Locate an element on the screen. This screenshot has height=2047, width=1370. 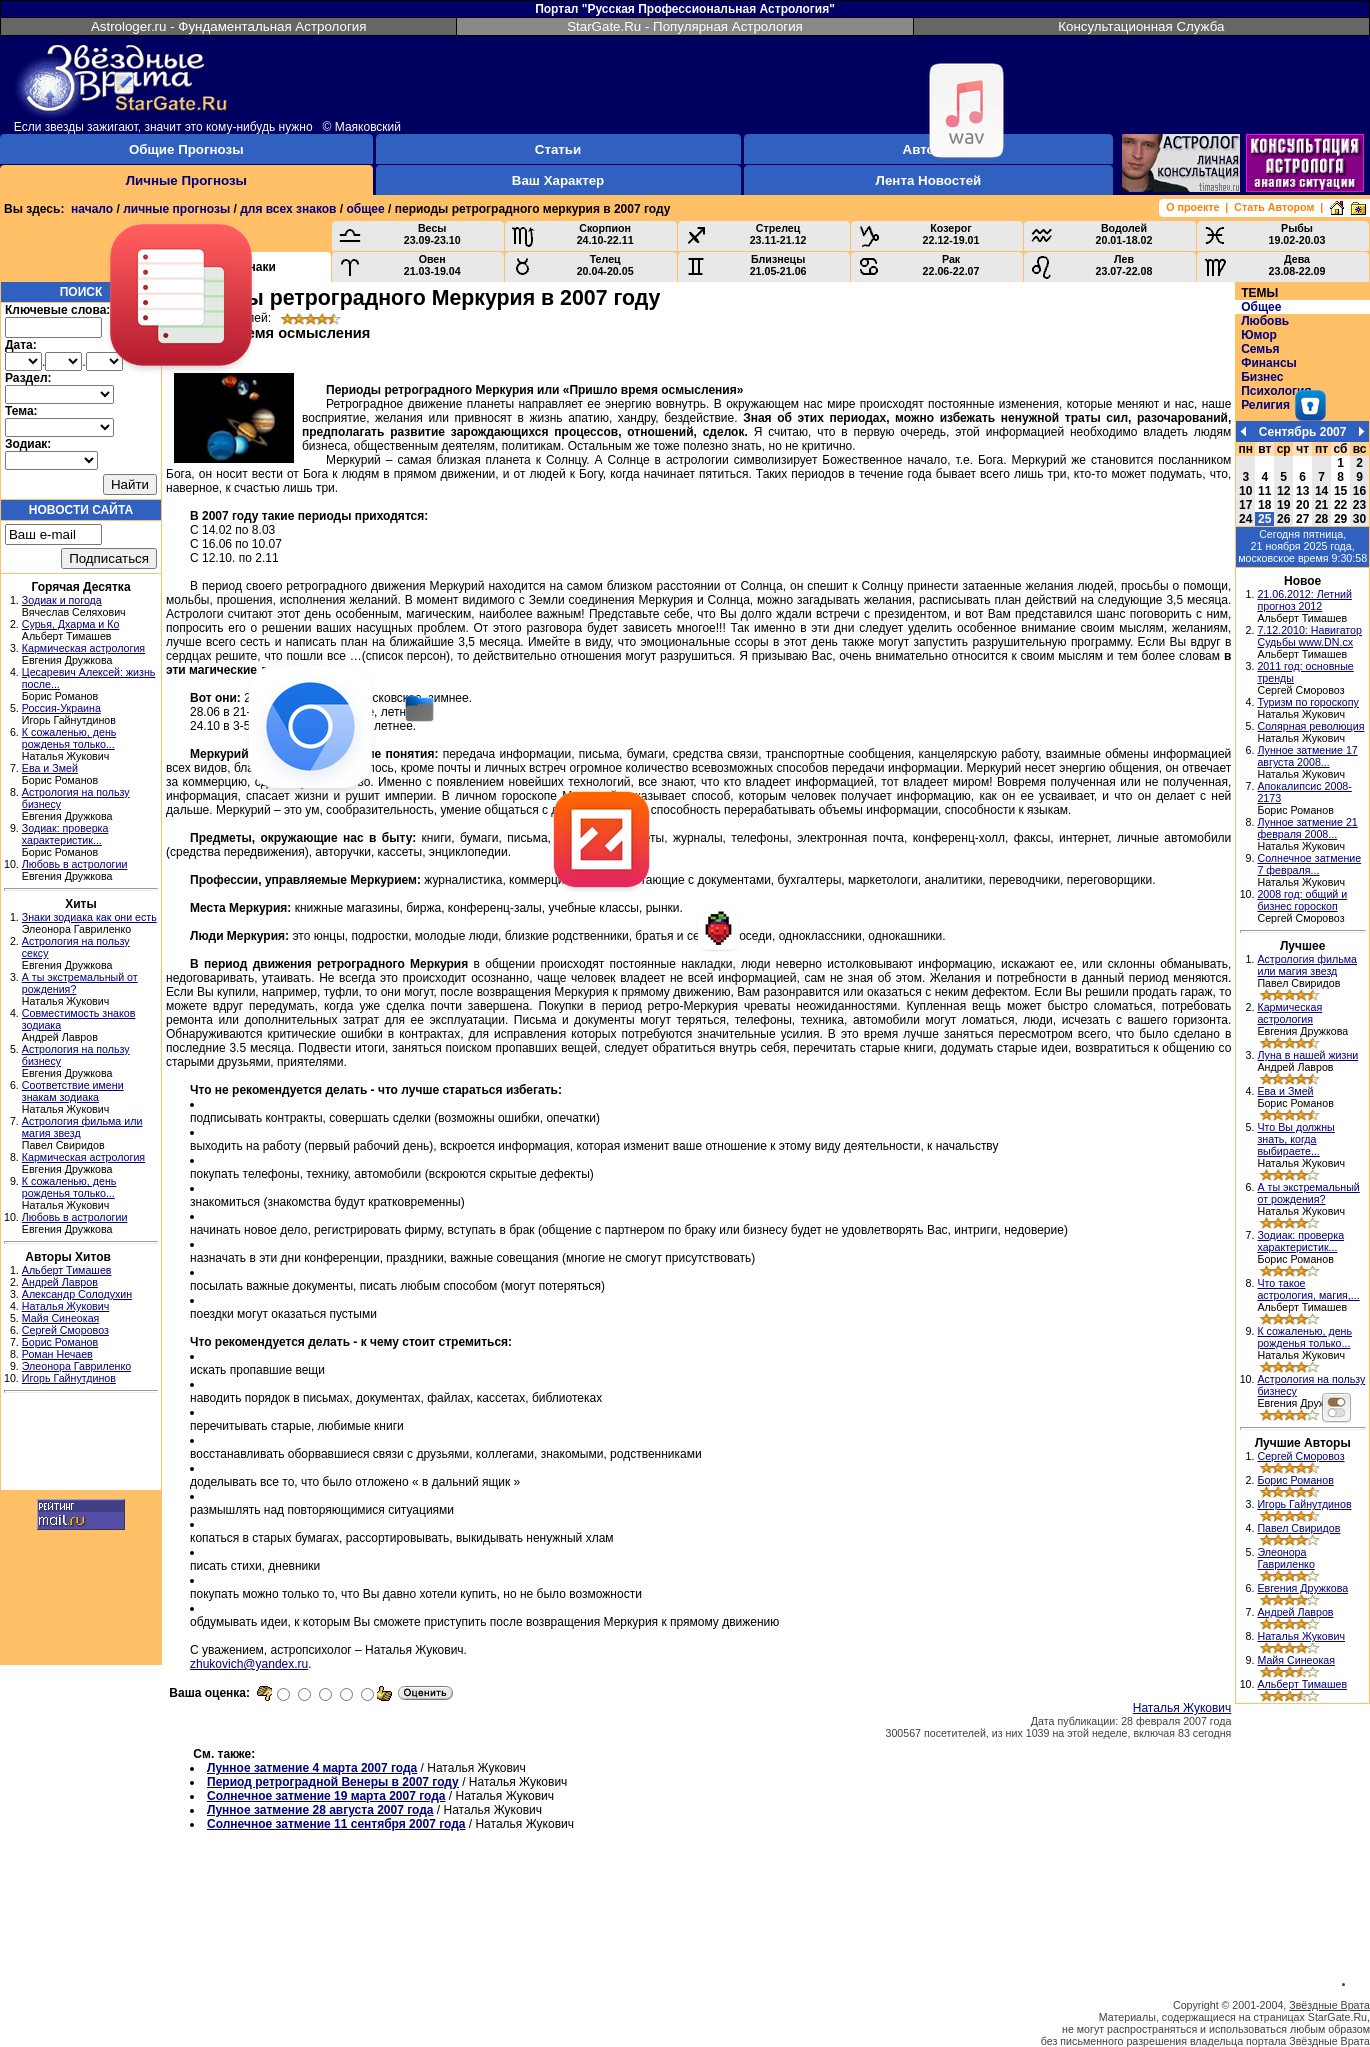
open system settings or preferences is located at coordinates (1336, 1407).